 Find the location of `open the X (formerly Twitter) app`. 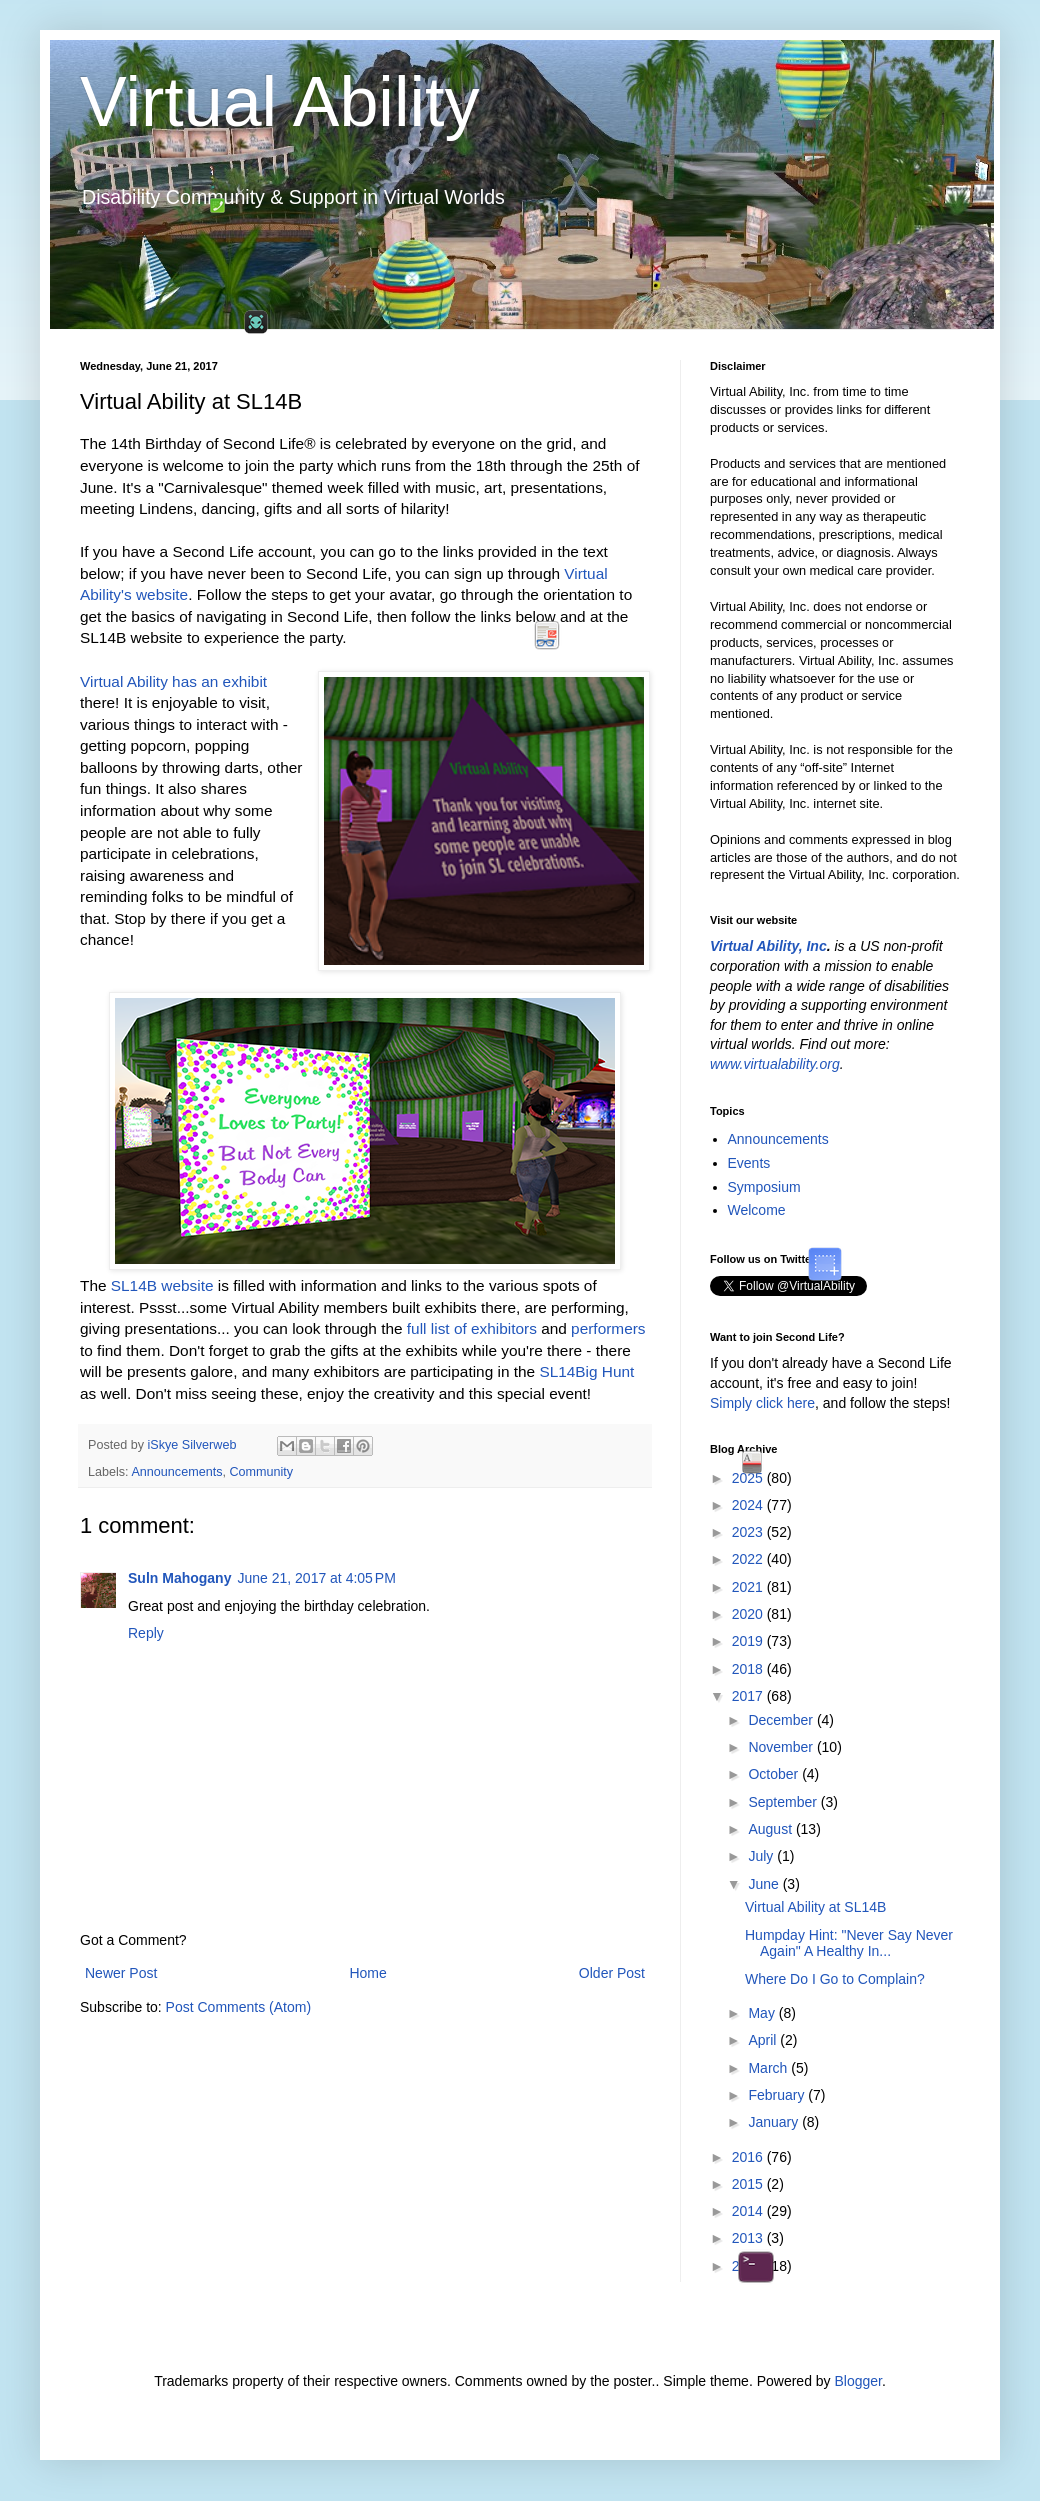

open the X (formerly Twitter) app is located at coordinates (256, 322).